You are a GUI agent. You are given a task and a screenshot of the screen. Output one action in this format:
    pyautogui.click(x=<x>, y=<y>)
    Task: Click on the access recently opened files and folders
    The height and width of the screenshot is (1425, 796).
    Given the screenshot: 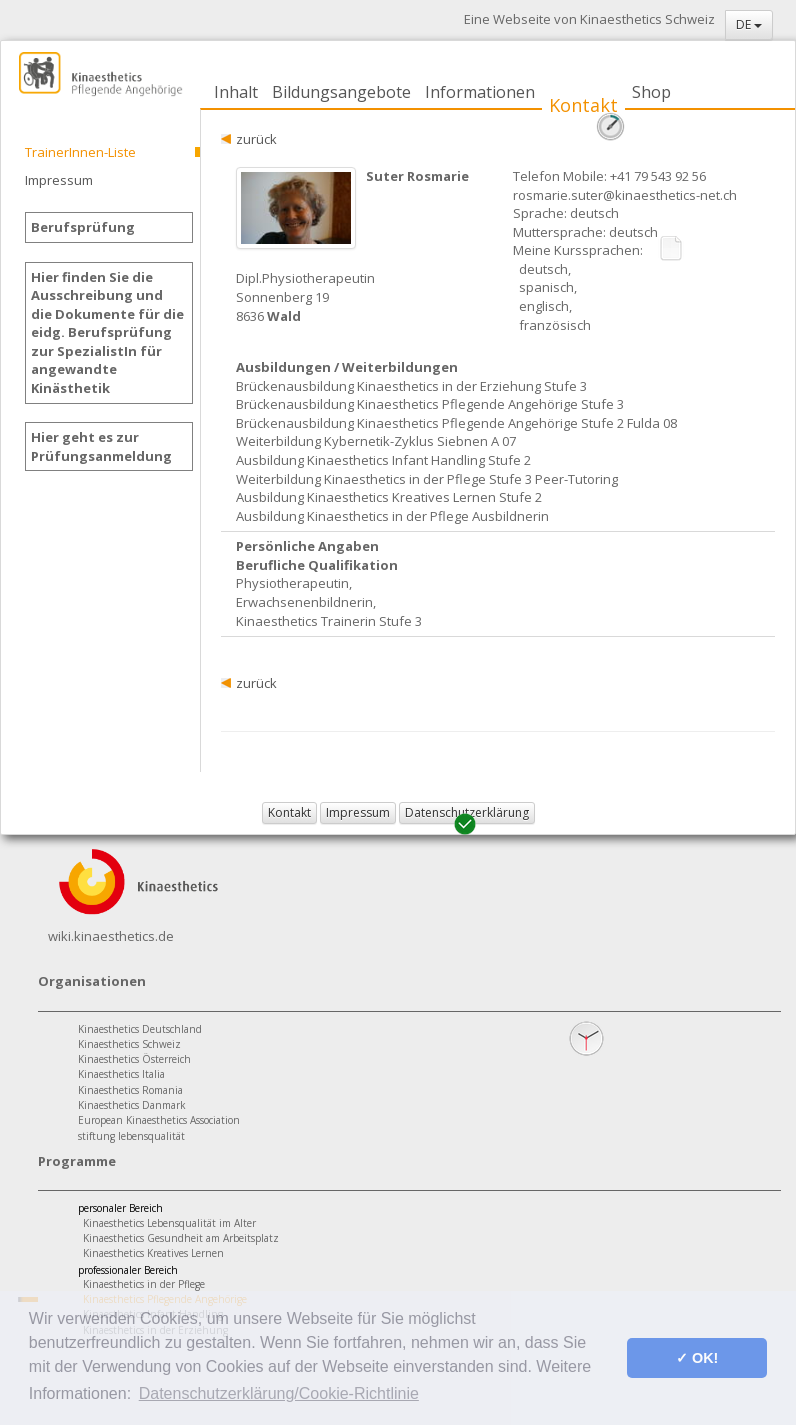 What is the action you would take?
    pyautogui.click(x=586, y=1038)
    